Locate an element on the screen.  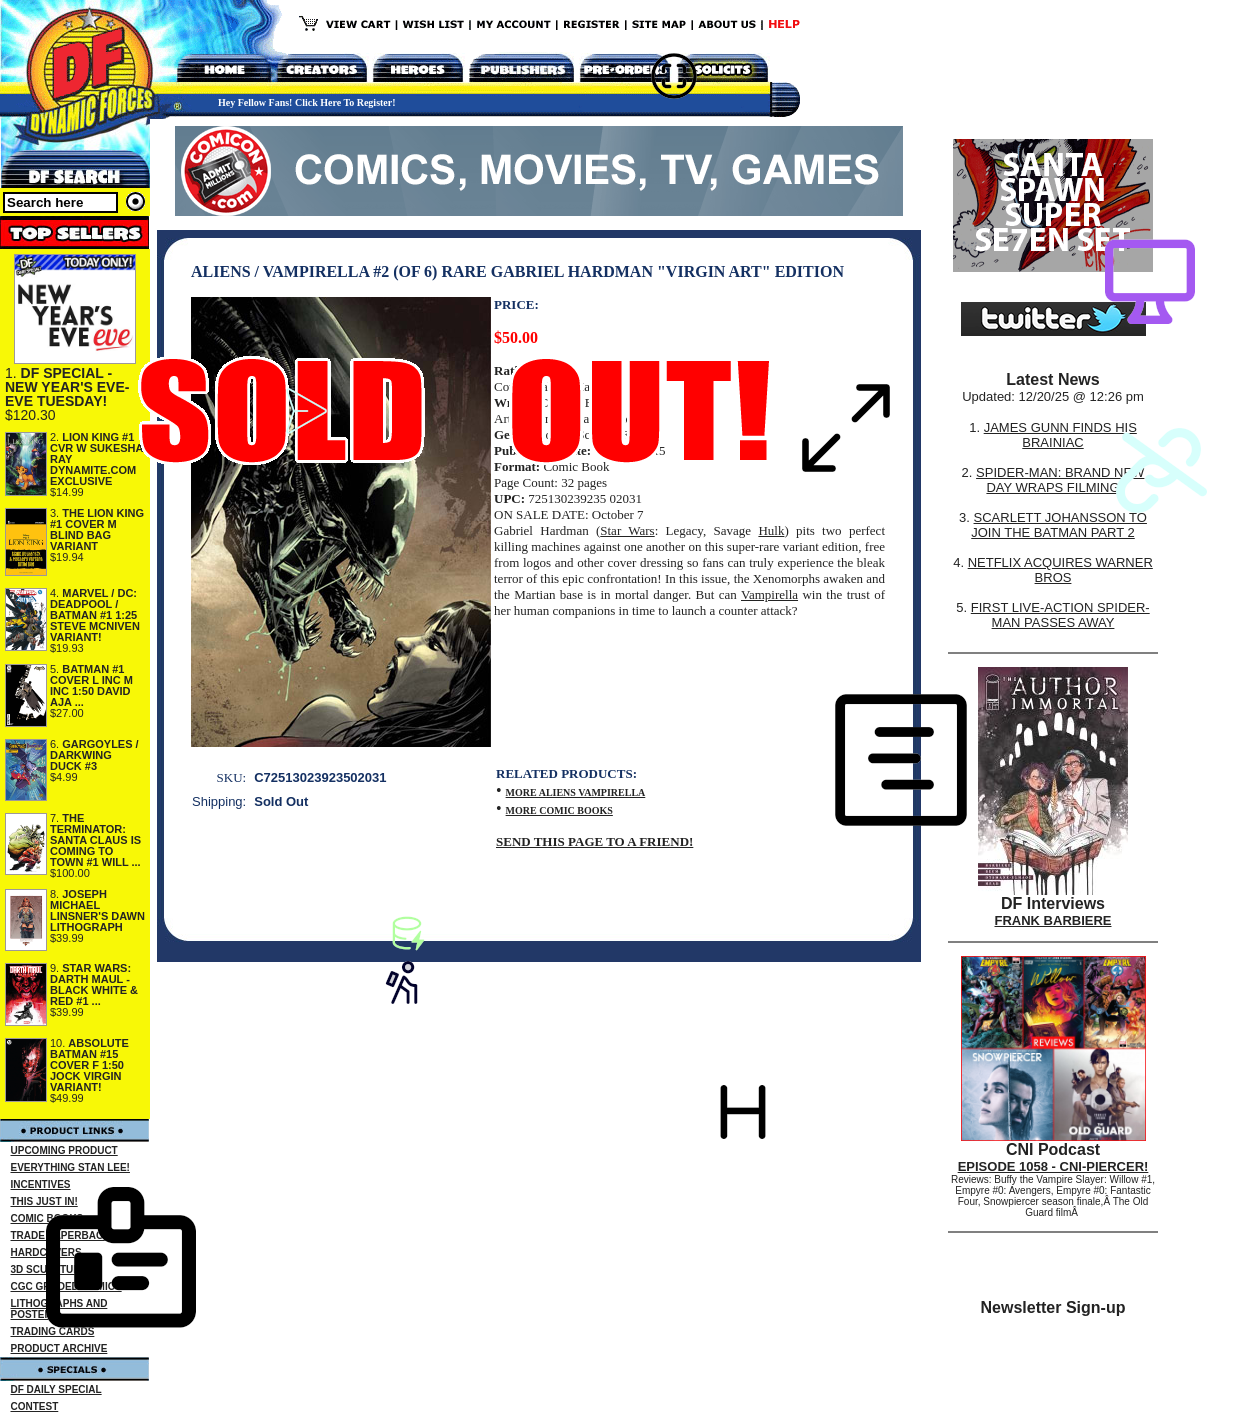
send a message is located at coordinates (304, 411).